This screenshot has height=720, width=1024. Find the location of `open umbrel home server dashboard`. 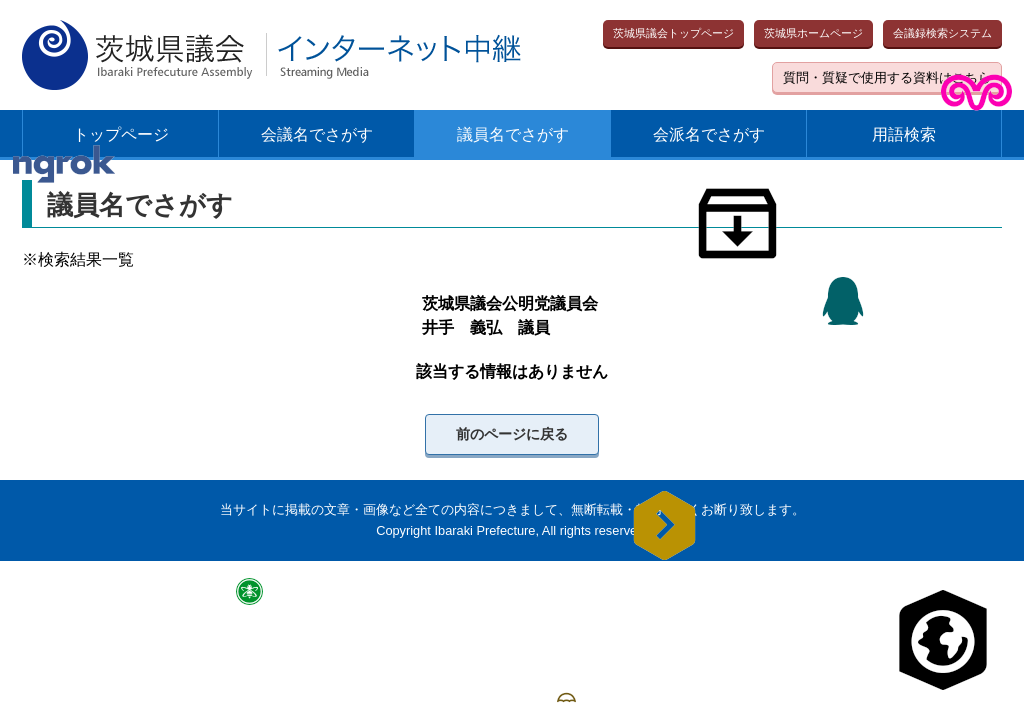

open umbrel home server dashboard is located at coordinates (566, 697).